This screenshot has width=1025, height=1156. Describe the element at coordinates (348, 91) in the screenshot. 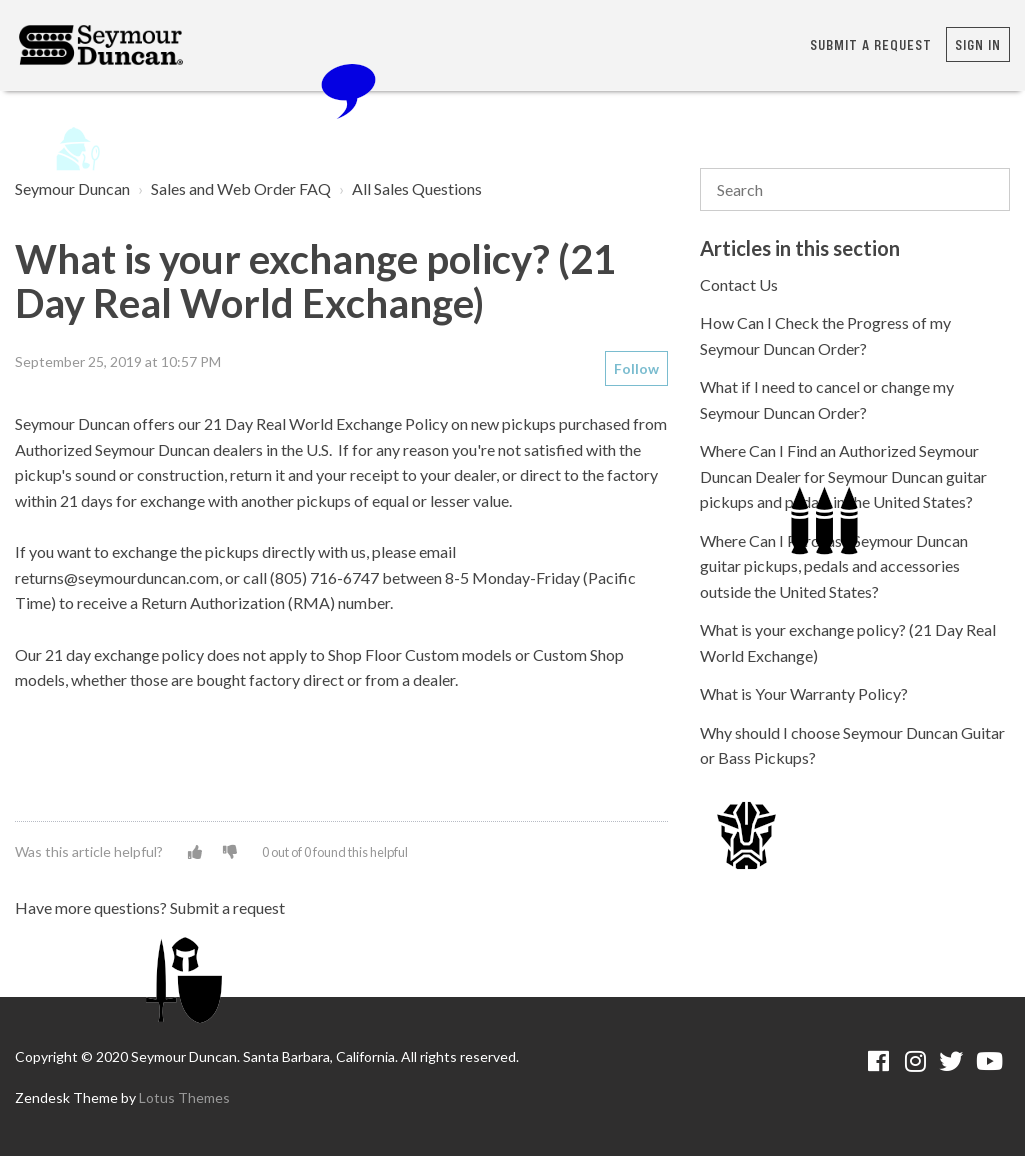

I see `open chat or messaging feature` at that location.